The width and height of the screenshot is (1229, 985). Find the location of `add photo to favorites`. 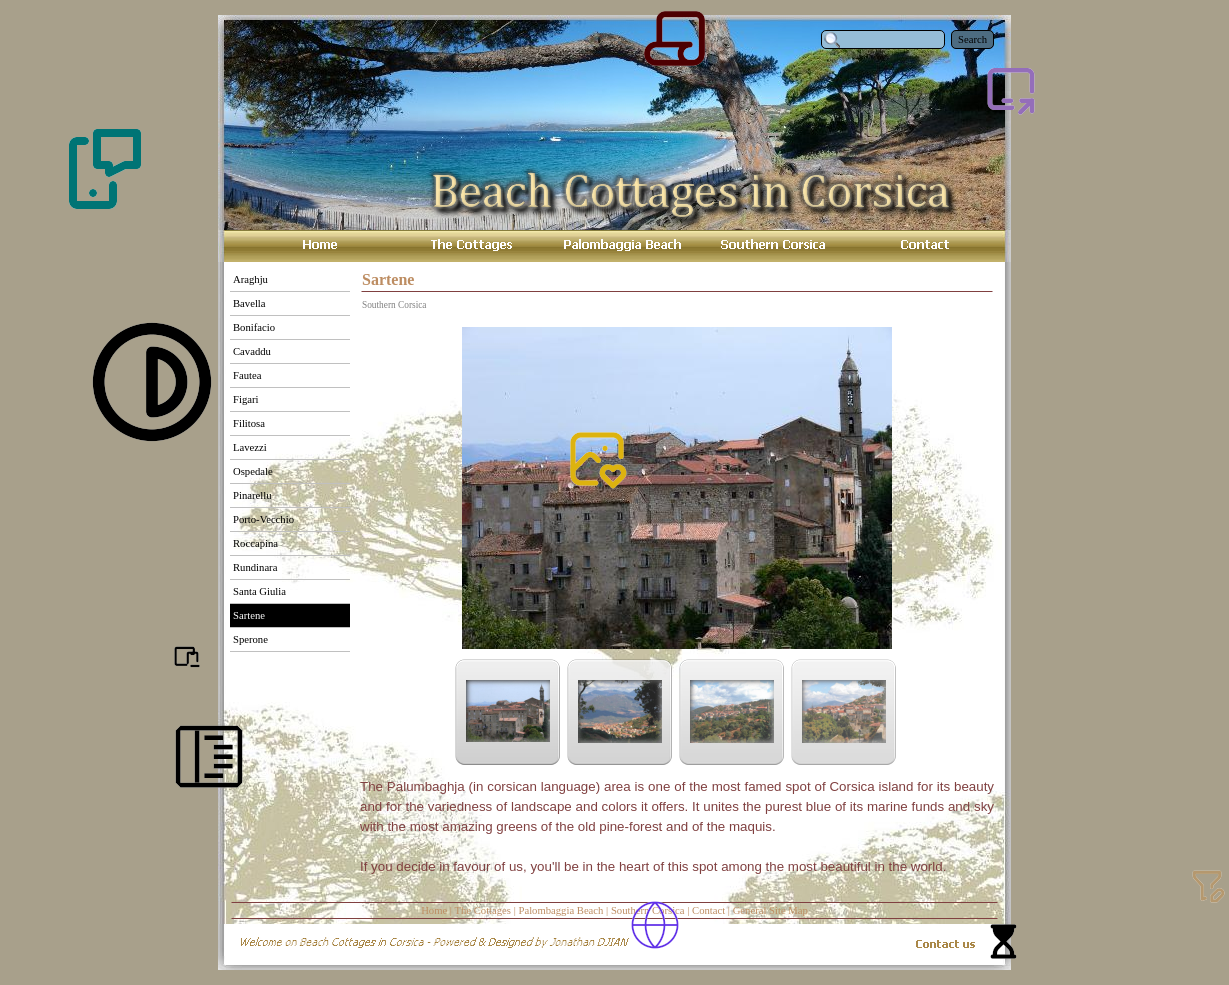

add photo to favorites is located at coordinates (597, 459).